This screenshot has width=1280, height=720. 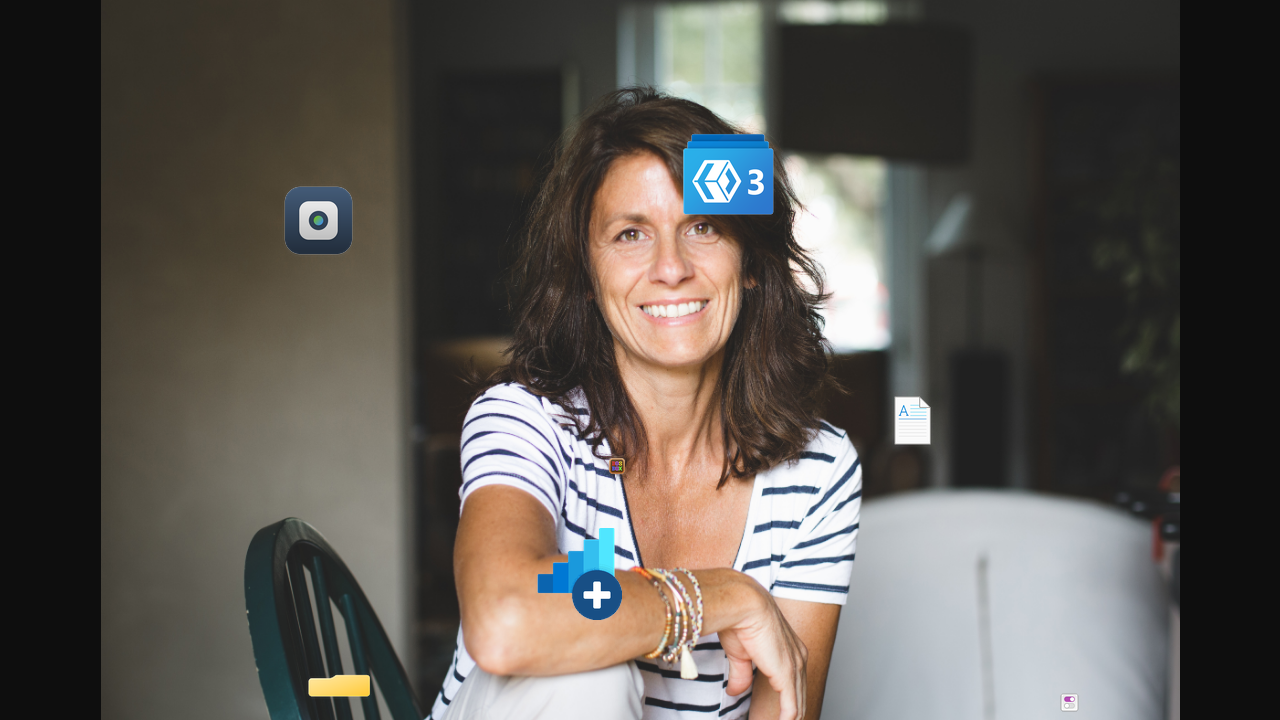 What do you see at coordinates (339, 675) in the screenshot?
I see `open livefront folder` at bounding box center [339, 675].